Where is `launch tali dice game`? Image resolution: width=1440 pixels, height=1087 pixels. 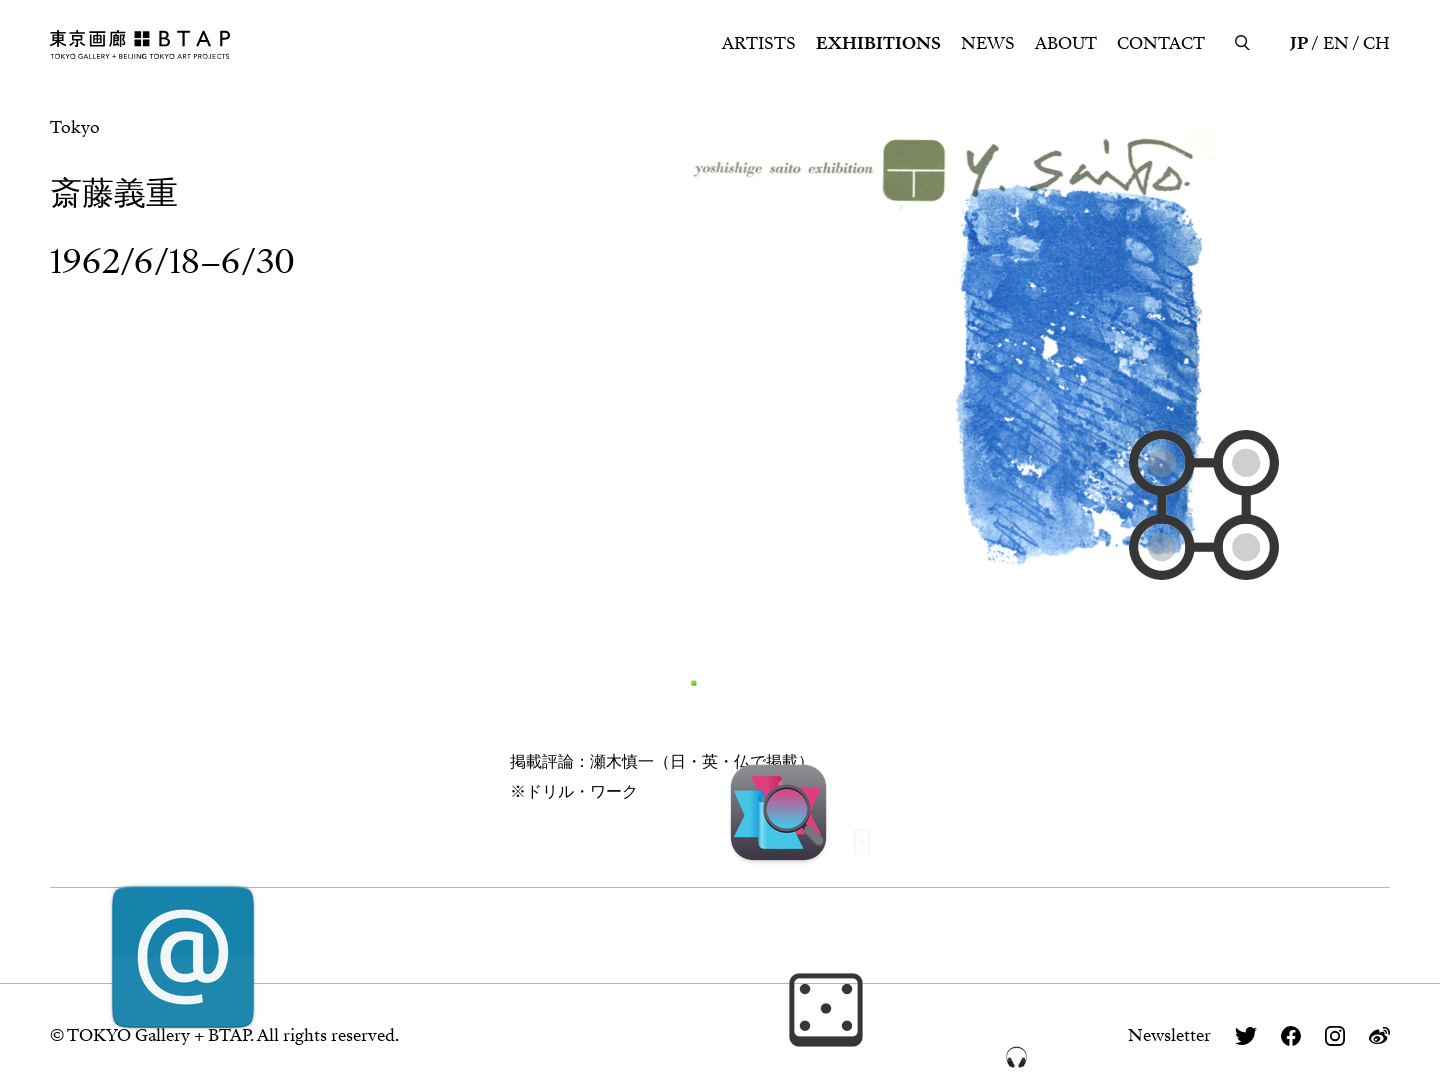 launch tali dice game is located at coordinates (826, 1010).